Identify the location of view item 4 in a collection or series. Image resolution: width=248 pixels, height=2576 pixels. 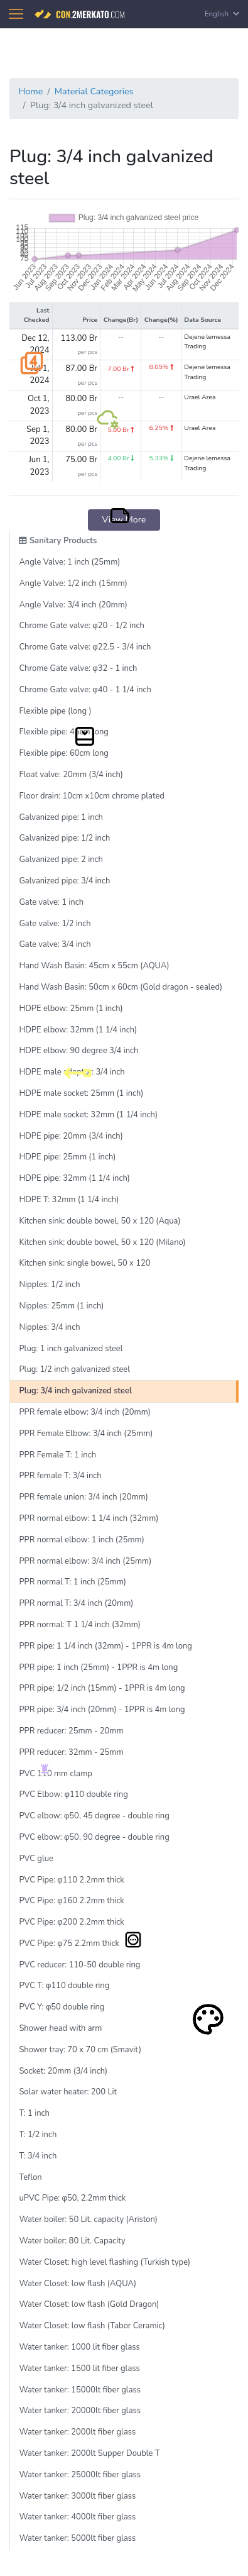
(31, 363).